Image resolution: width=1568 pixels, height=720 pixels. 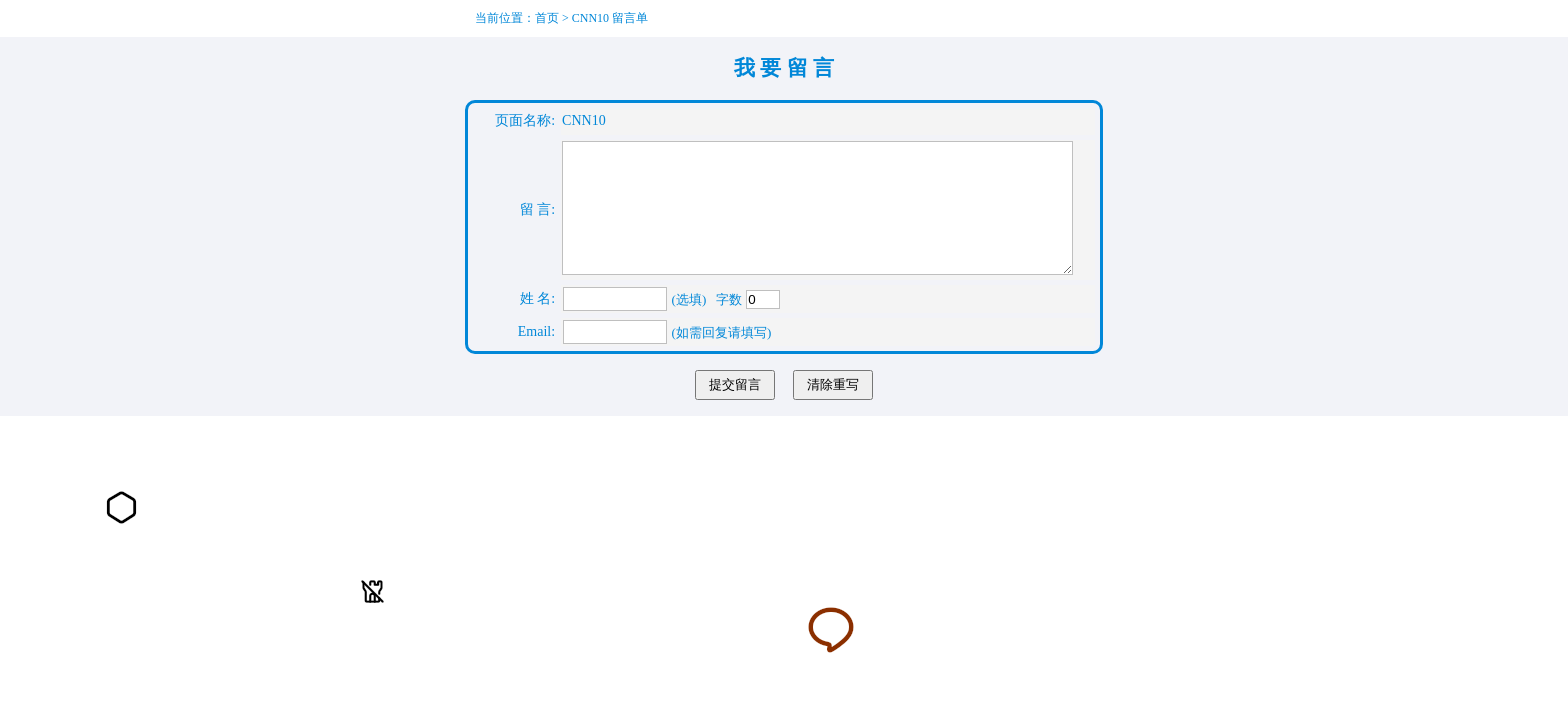 What do you see at coordinates (372, 591) in the screenshot?
I see `indicates tower or signal is offline` at bounding box center [372, 591].